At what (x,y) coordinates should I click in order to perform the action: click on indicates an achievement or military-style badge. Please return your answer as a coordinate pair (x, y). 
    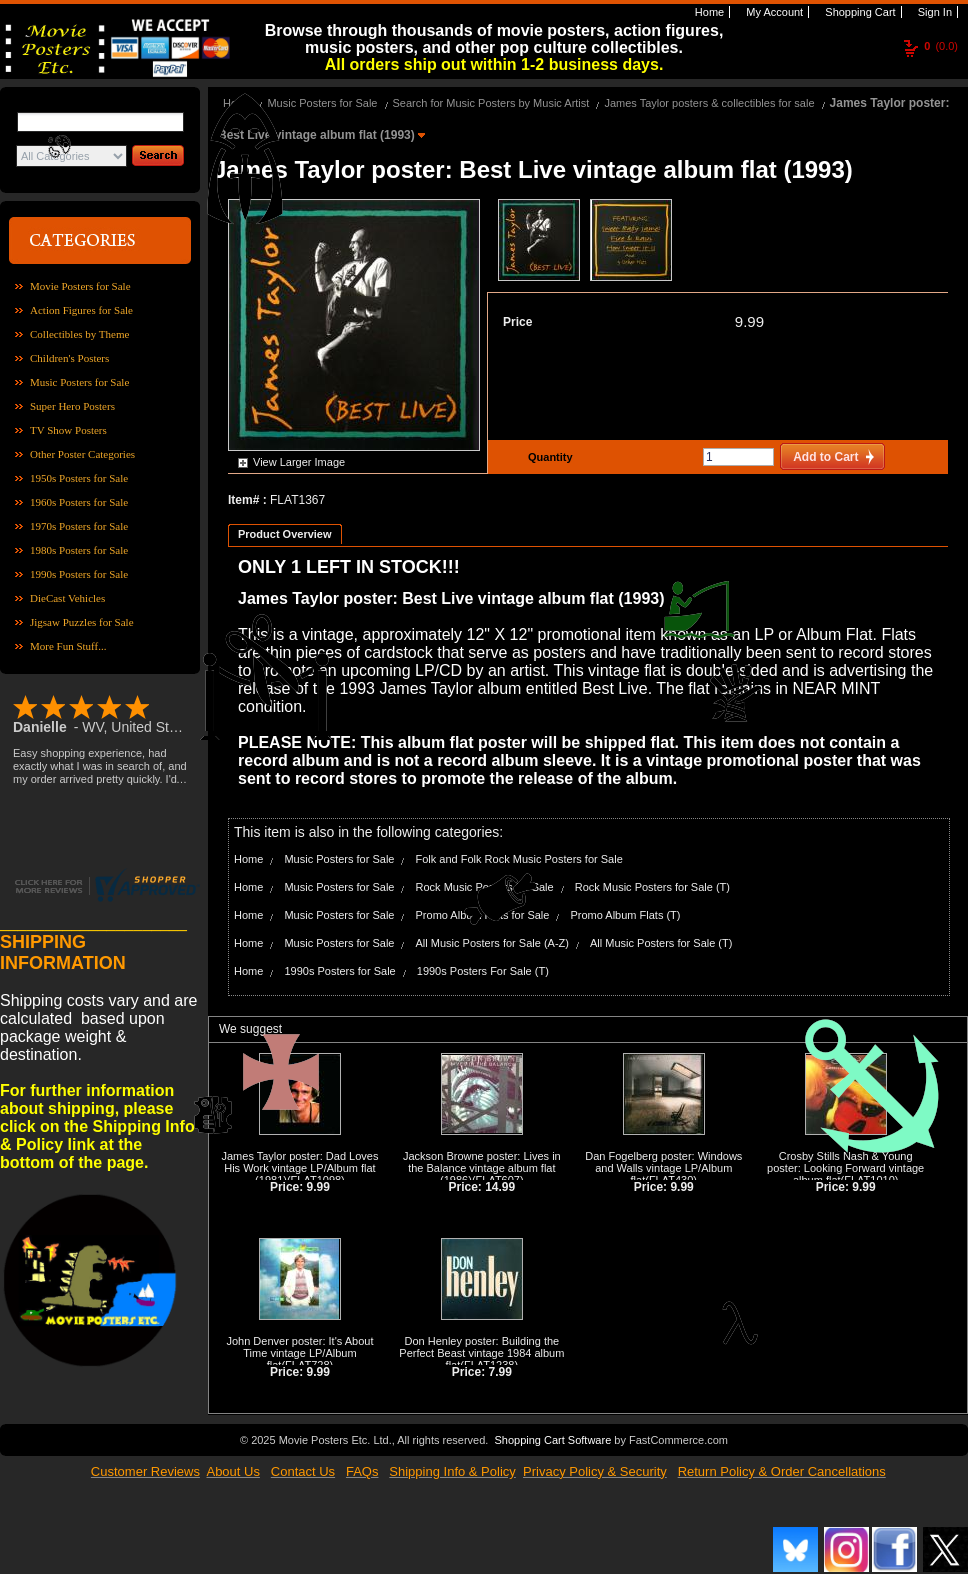
    Looking at the image, I should click on (281, 1072).